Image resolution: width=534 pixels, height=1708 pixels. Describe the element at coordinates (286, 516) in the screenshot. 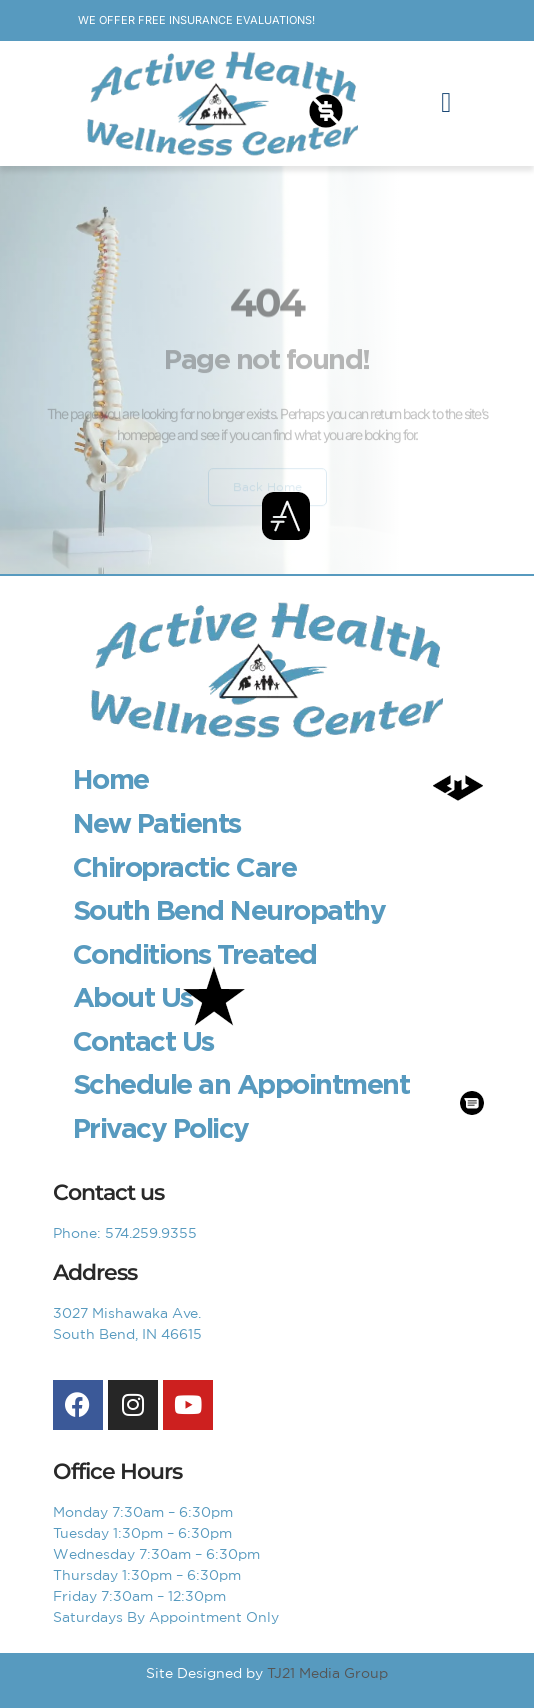

I see `asciidoctor documentation tool logo` at that location.